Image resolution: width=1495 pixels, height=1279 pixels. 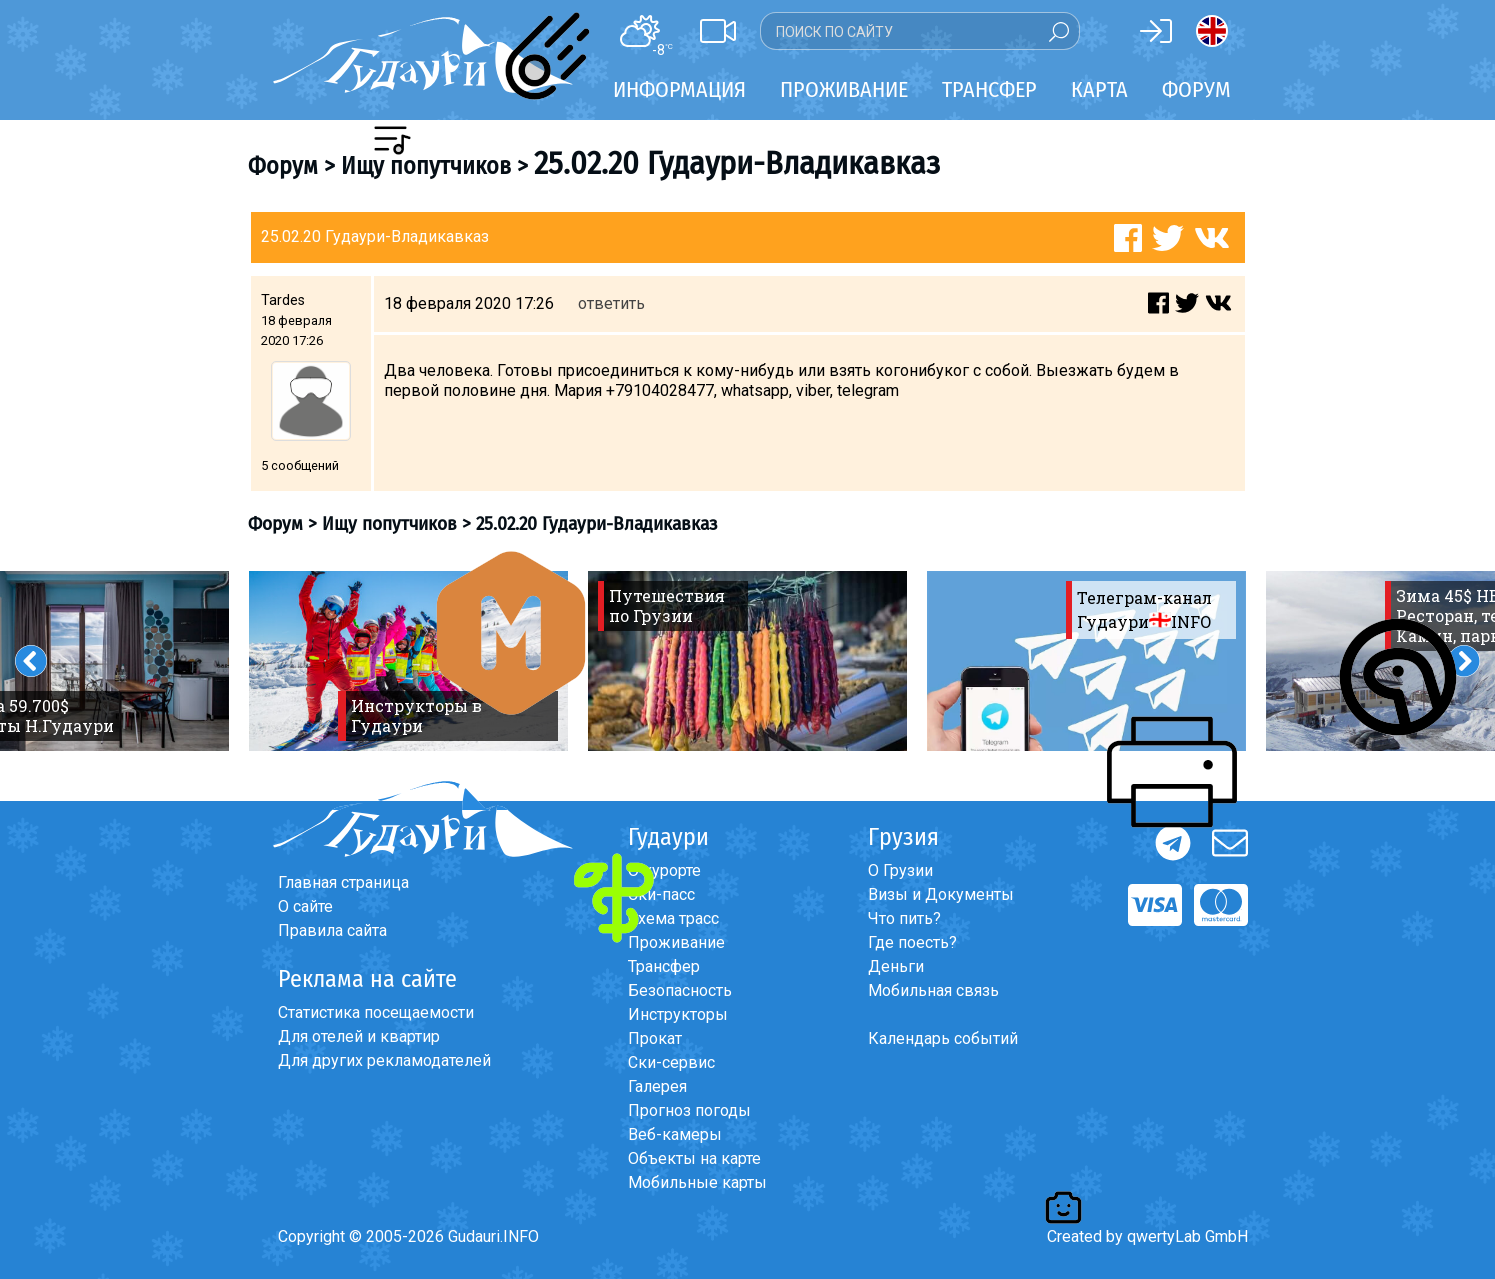 What do you see at coordinates (617, 898) in the screenshot?
I see `access health or medical services` at bounding box center [617, 898].